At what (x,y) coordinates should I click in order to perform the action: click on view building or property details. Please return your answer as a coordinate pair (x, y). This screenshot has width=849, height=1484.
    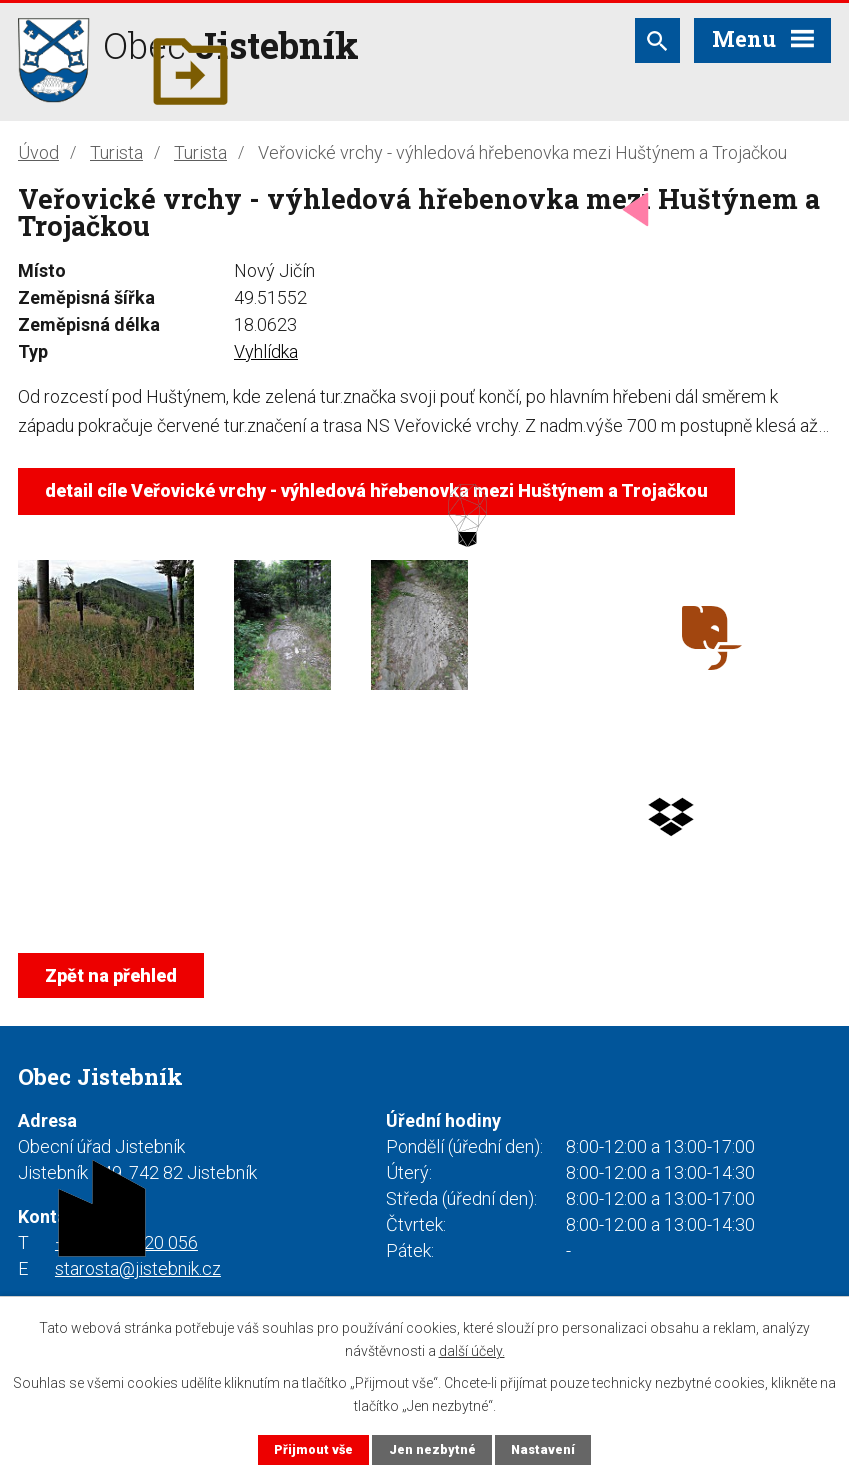
    Looking at the image, I should click on (102, 1213).